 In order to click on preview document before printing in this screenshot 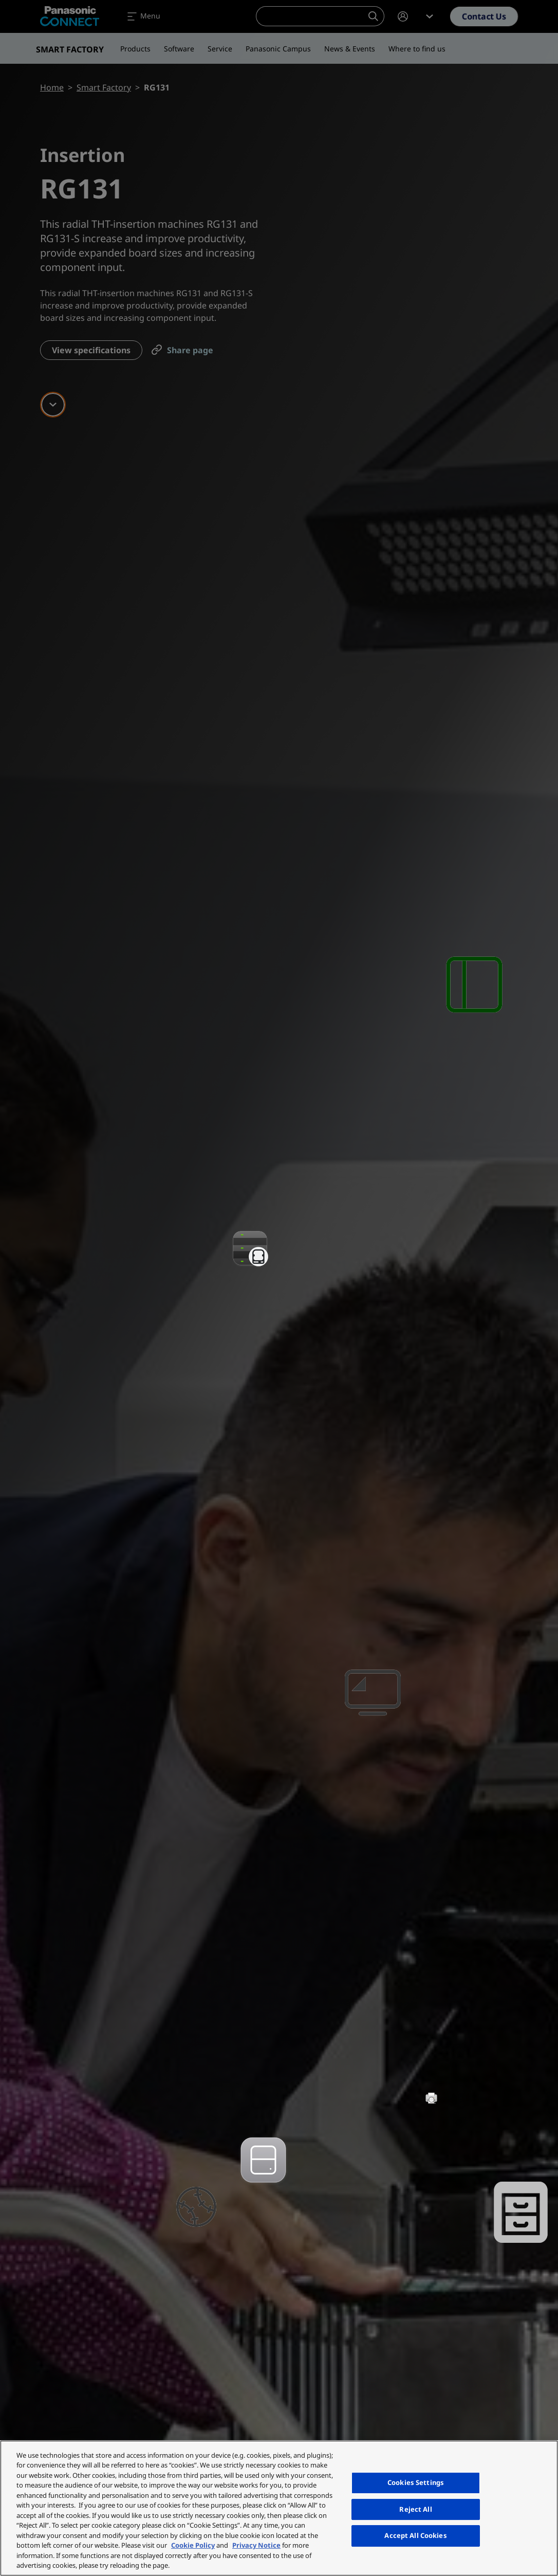, I will do `click(431, 2098)`.